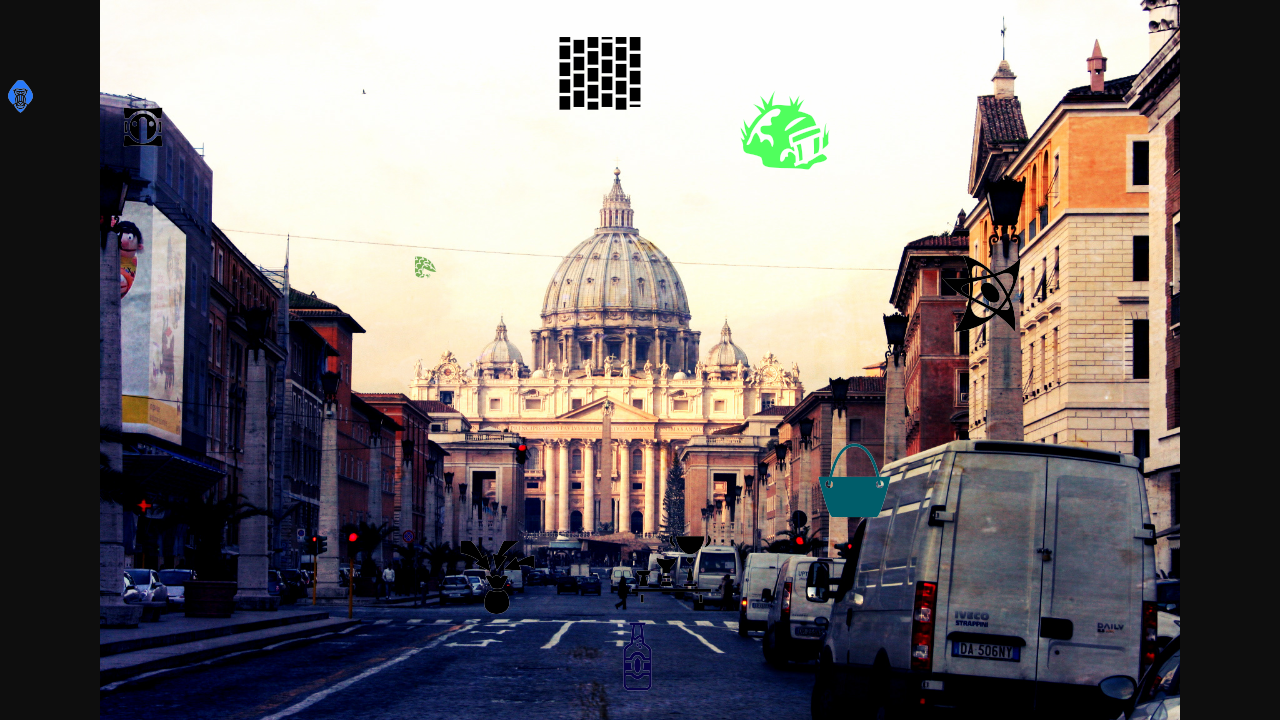  Describe the element at coordinates (20, 96) in the screenshot. I see `select mandrill character or avatar` at that location.